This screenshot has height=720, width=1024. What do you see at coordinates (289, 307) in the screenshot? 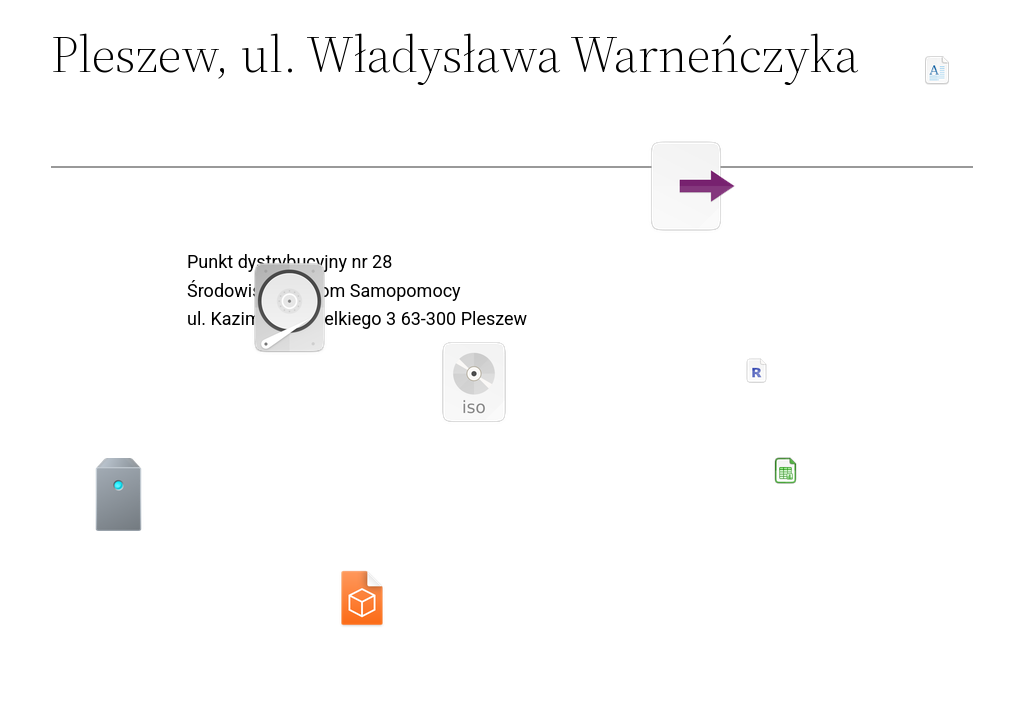
I see `open disk management utility` at bounding box center [289, 307].